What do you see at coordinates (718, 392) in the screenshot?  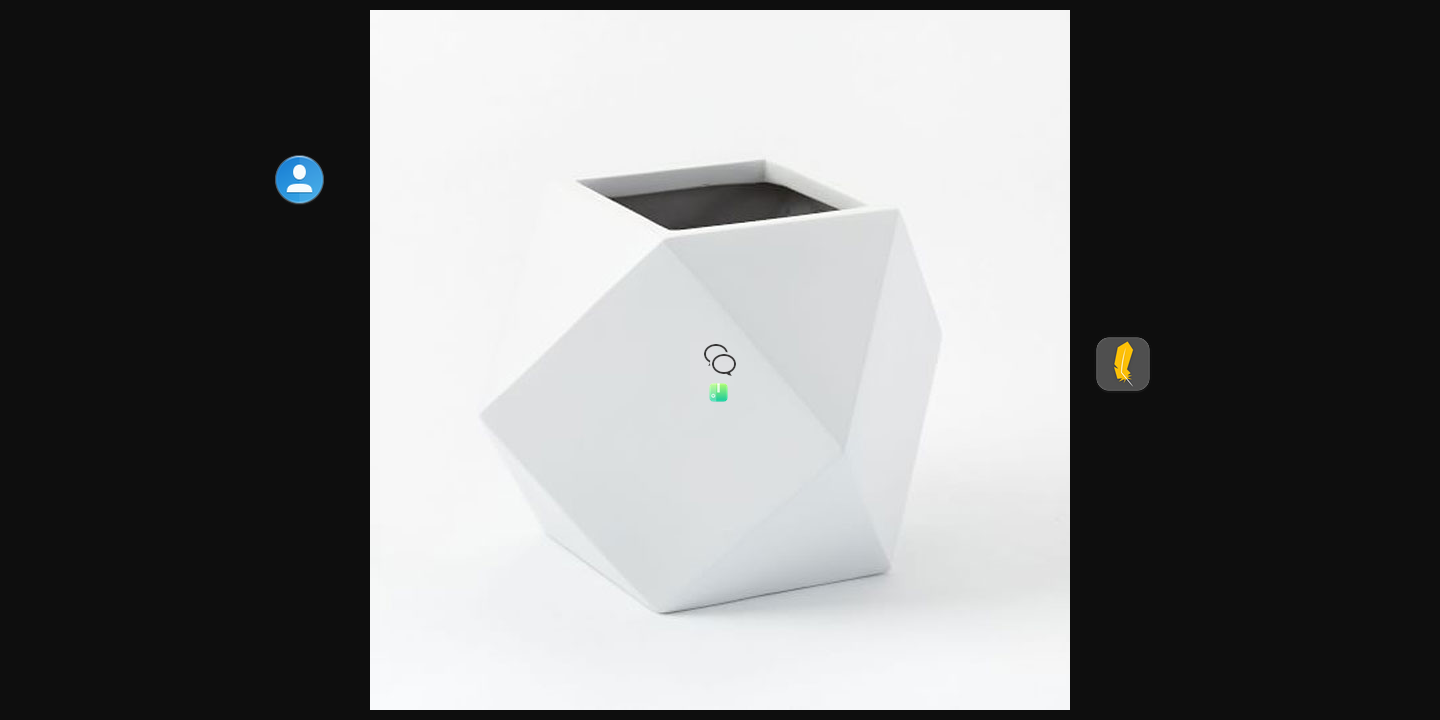 I see `open yast software group manager` at bounding box center [718, 392].